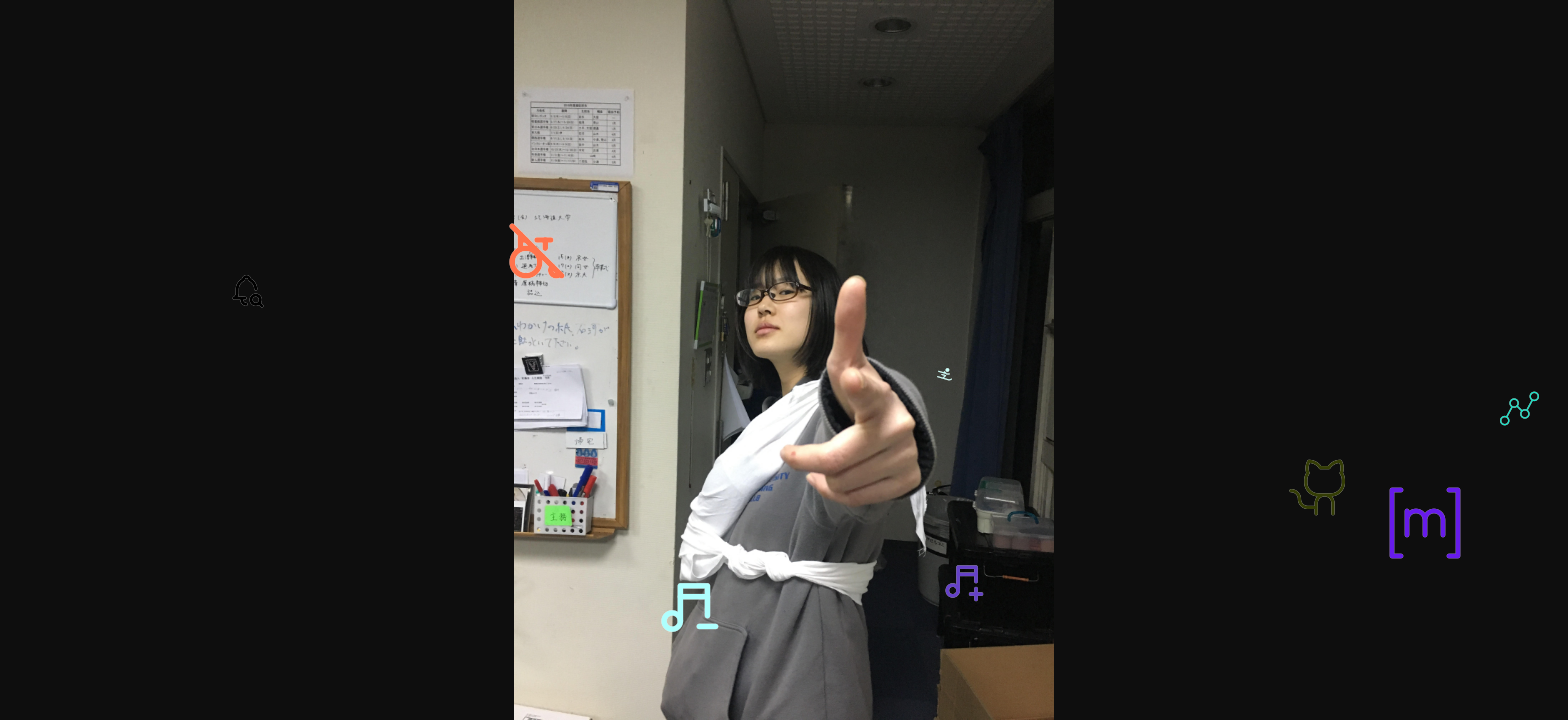 Image resolution: width=1568 pixels, height=720 pixels. What do you see at coordinates (537, 251) in the screenshot?
I see `indicates wheelchair accessibility is unavailable` at bounding box center [537, 251].